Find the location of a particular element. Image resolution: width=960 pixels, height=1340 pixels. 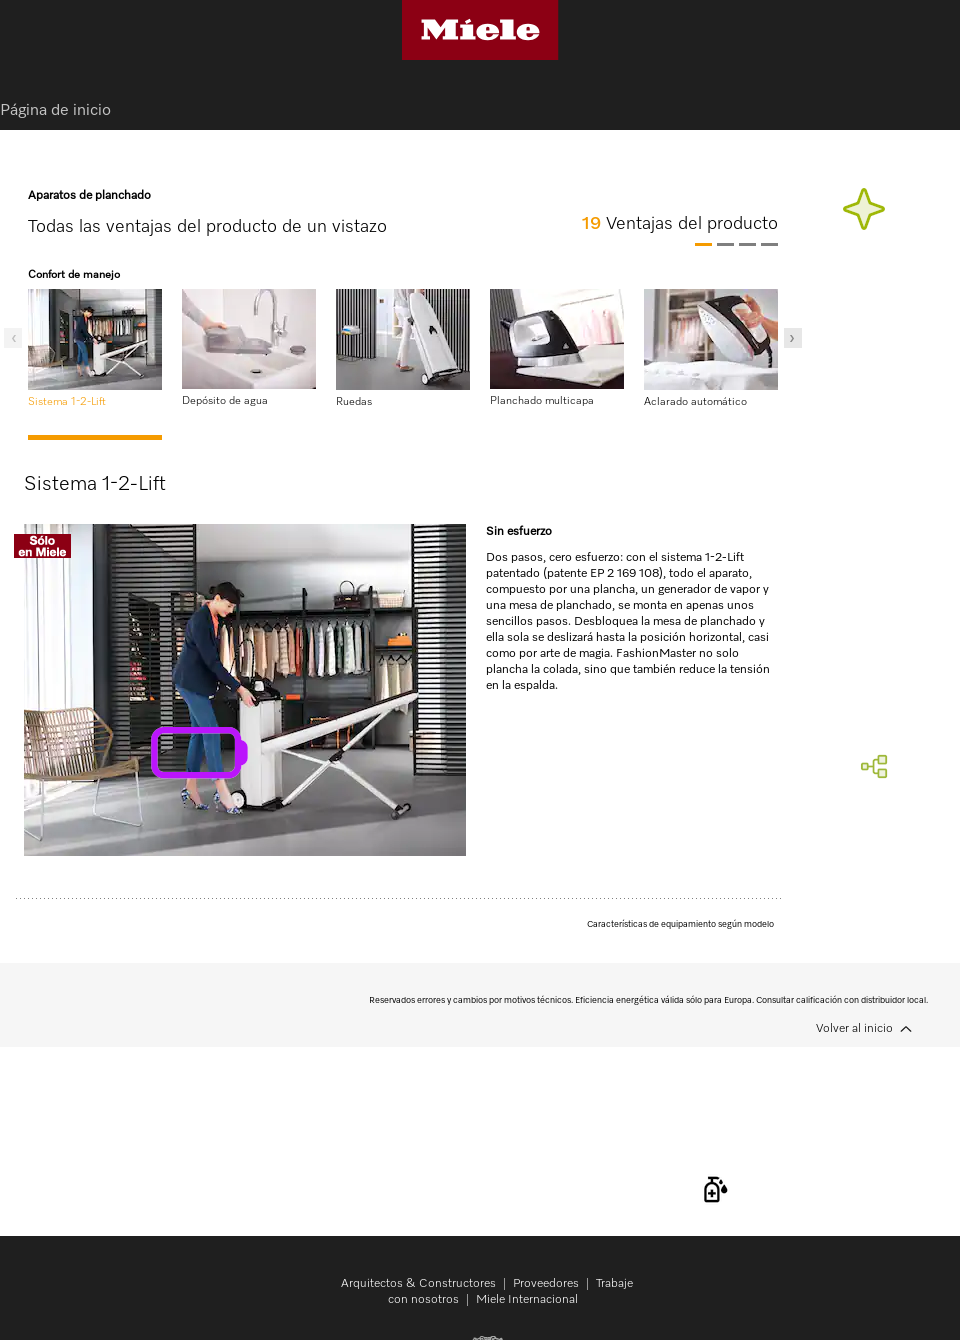

indicates empty battery status is located at coordinates (199, 749).